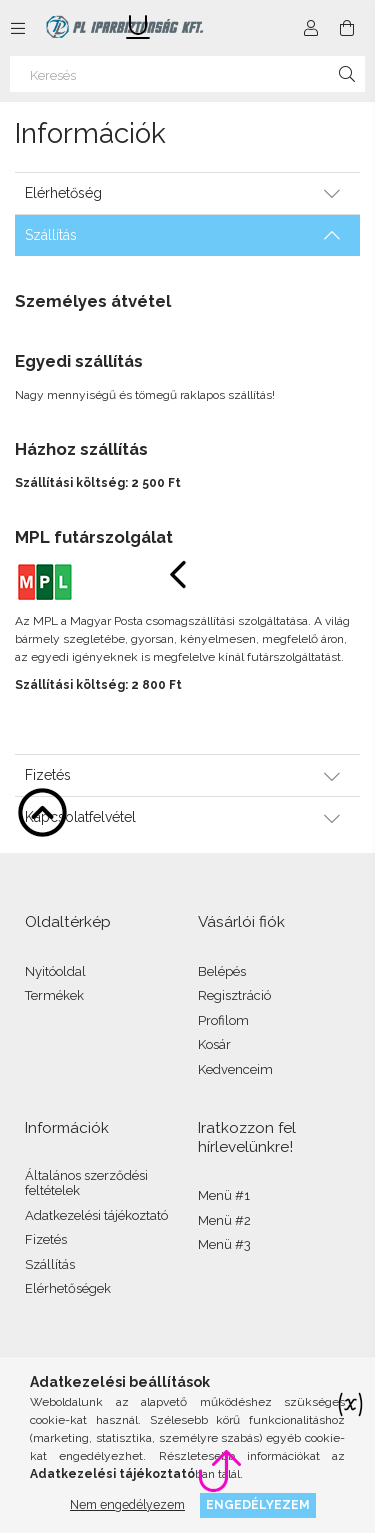 The width and height of the screenshot is (375, 1533). I want to click on scroll to top of page, so click(42, 812).